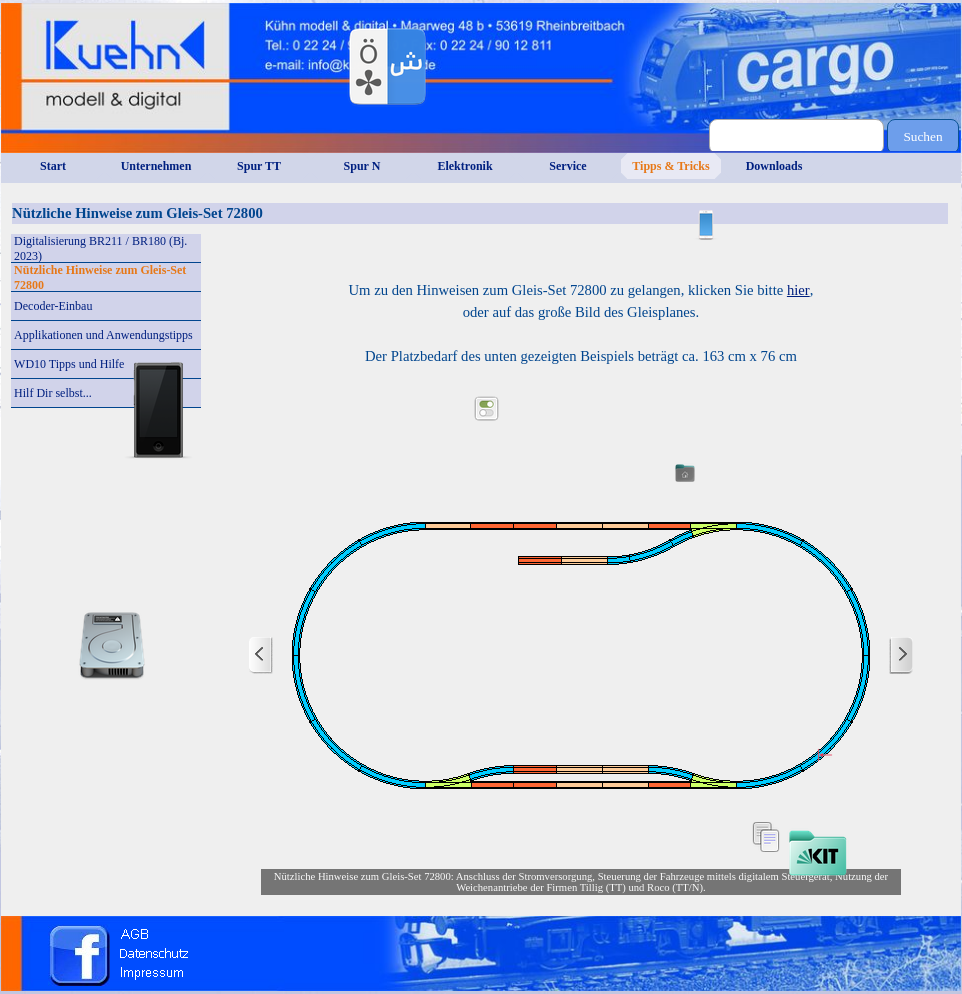 This screenshot has width=962, height=994. Describe the element at coordinates (486, 408) in the screenshot. I see `open gnome tweaks to customize system settings` at that location.